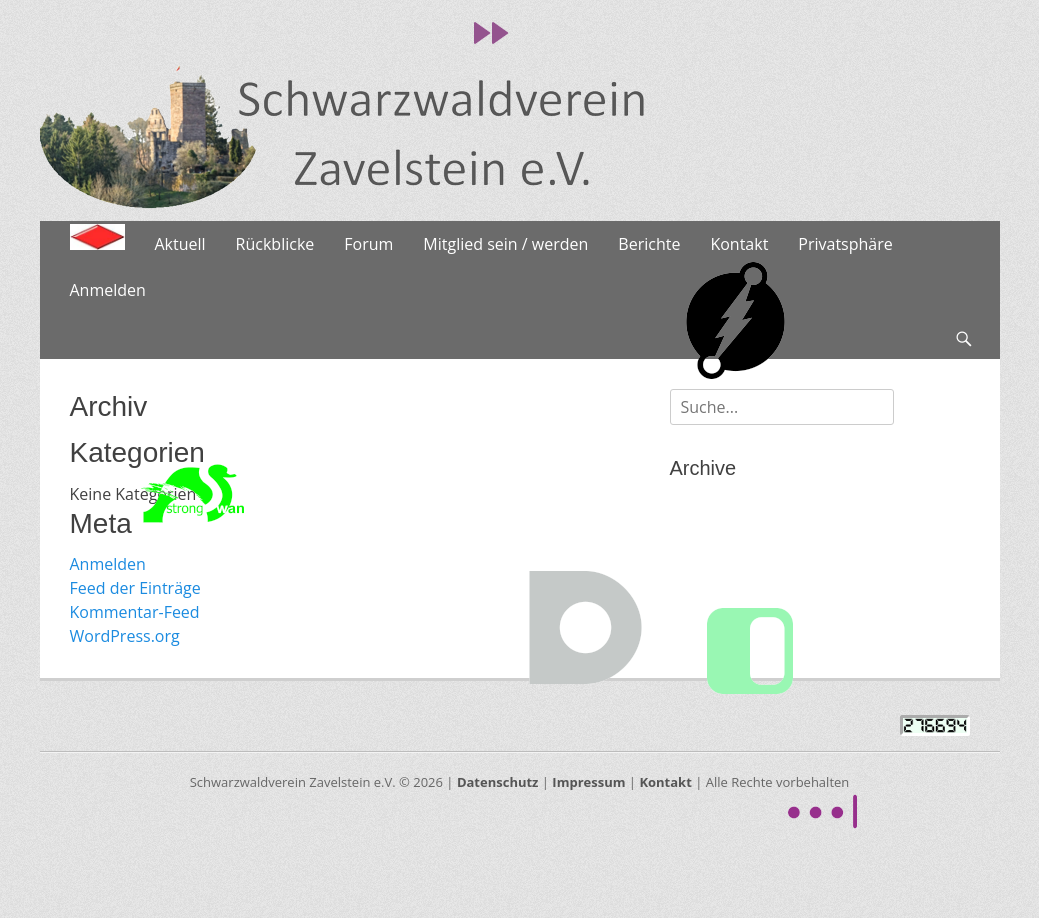  Describe the element at coordinates (192, 493) in the screenshot. I see `strongSwan VPN client application` at that location.